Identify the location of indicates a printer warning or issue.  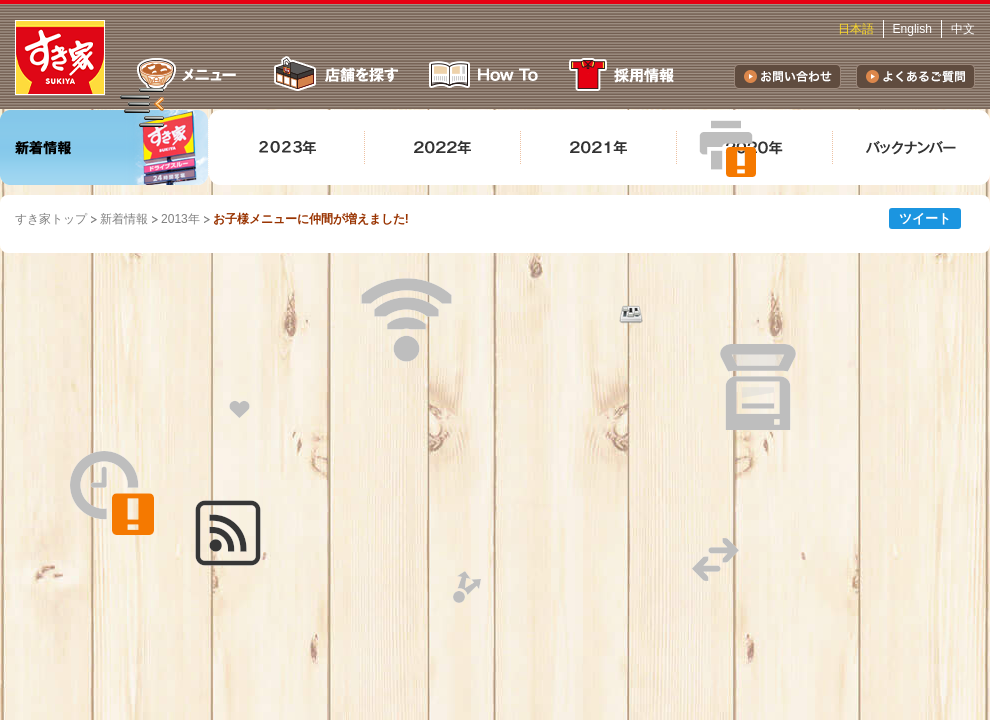
(726, 147).